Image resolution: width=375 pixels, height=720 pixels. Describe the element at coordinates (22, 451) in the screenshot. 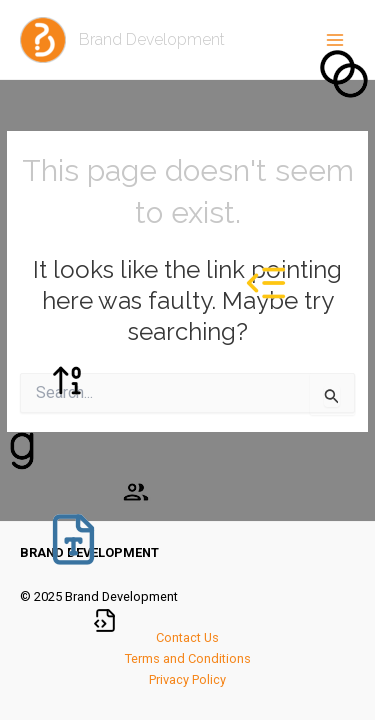

I see `open the Goodreads app` at that location.